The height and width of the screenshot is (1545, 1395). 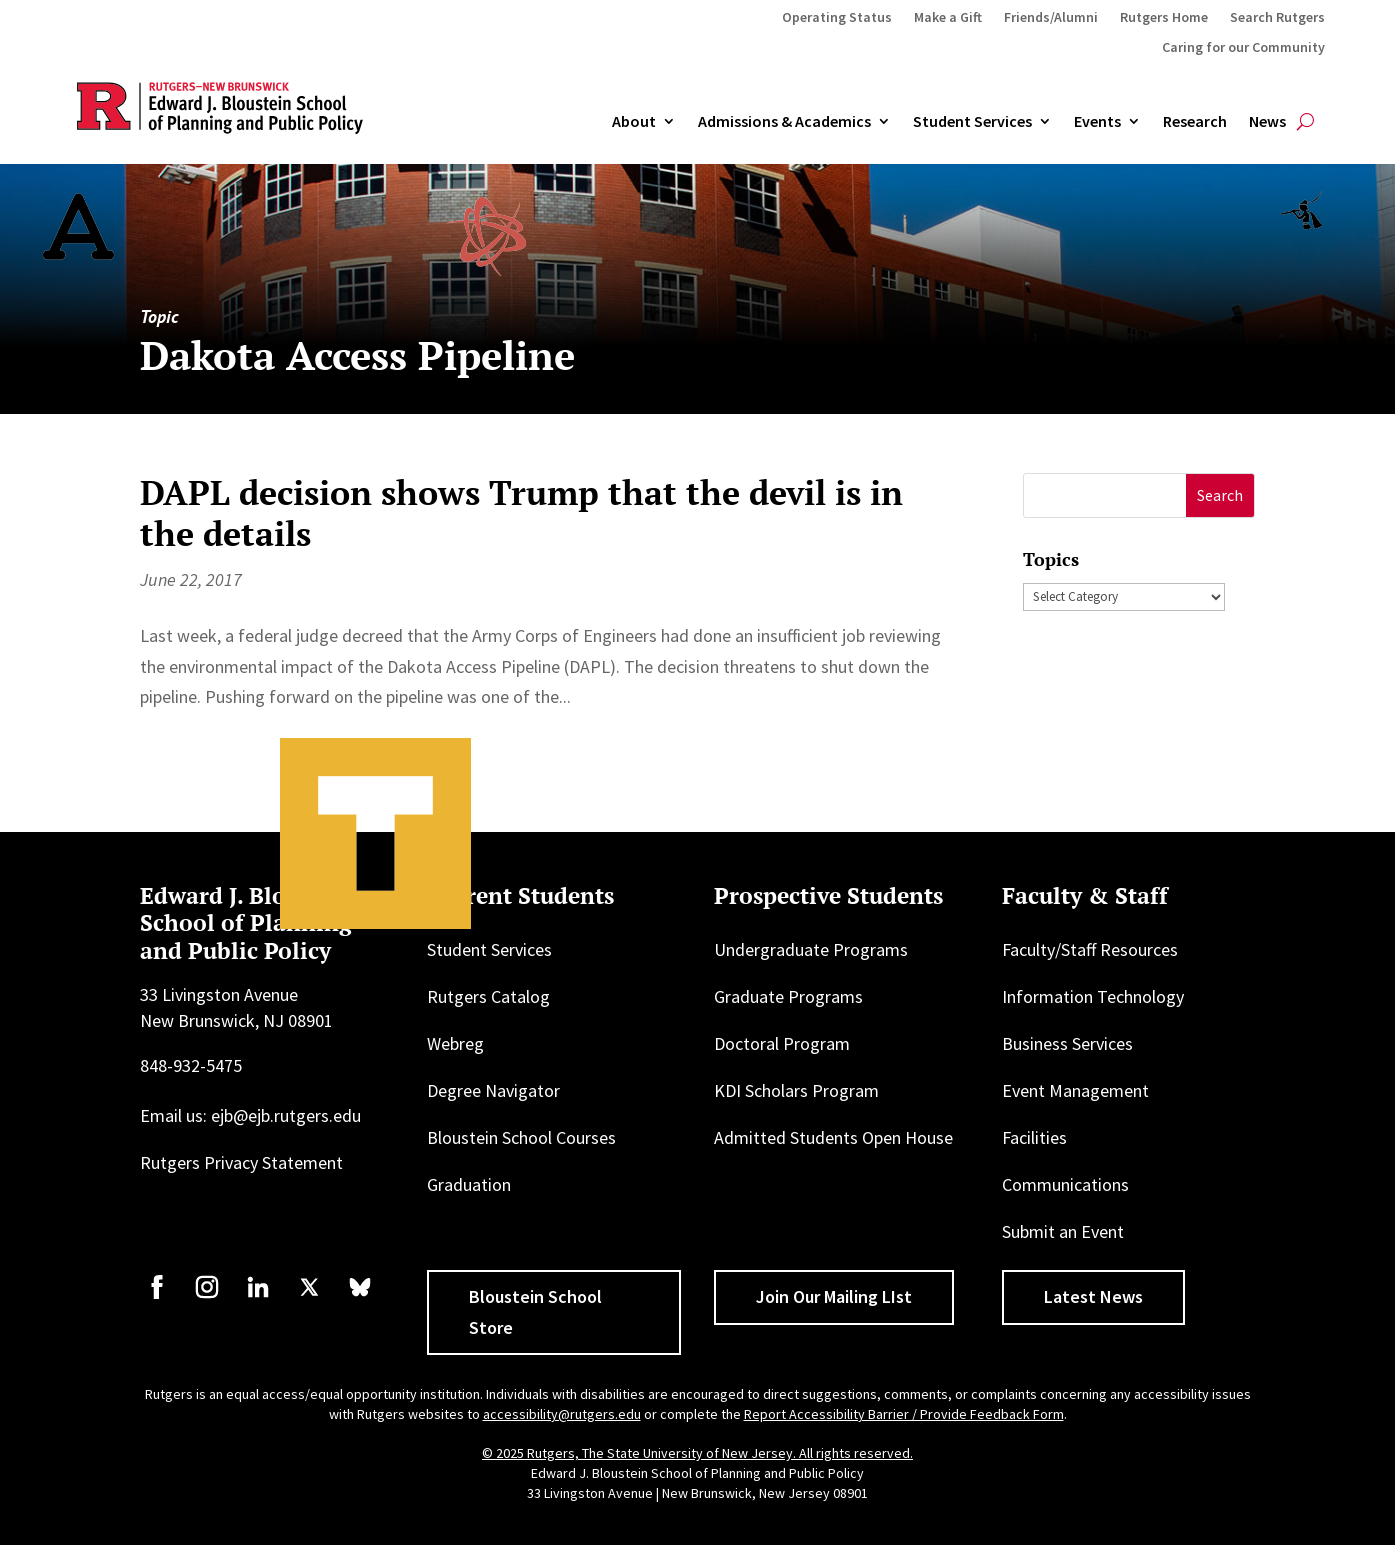 What do you see at coordinates (1302, 210) in the screenshot?
I see `pied piper logo` at bounding box center [1302, 210].